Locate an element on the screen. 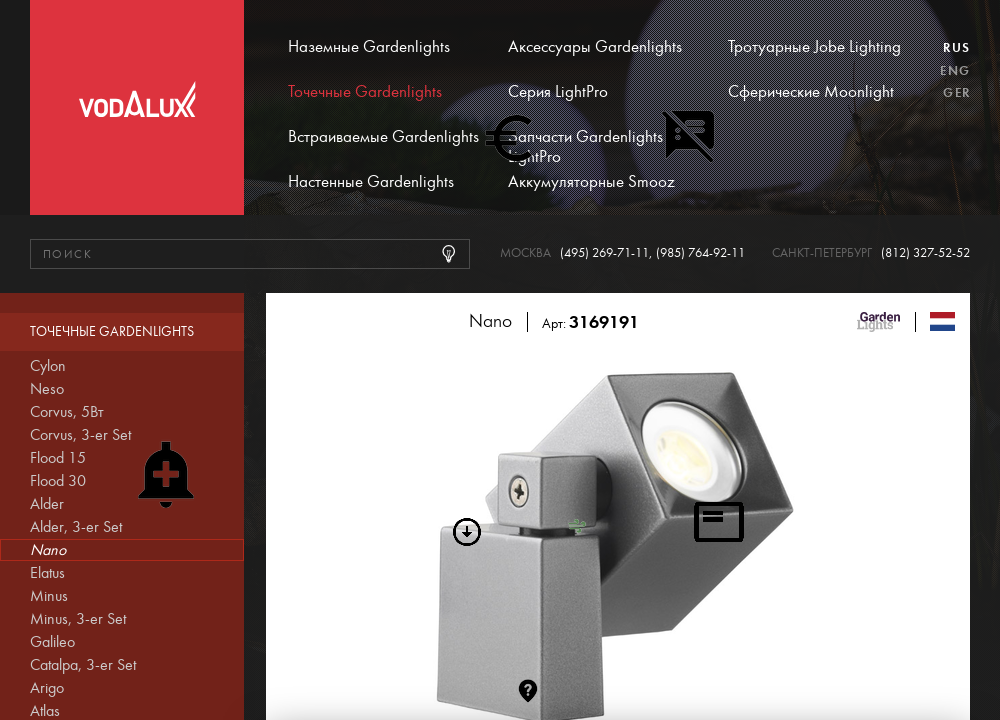  view featured playlist is located at coordinates (719, 522).